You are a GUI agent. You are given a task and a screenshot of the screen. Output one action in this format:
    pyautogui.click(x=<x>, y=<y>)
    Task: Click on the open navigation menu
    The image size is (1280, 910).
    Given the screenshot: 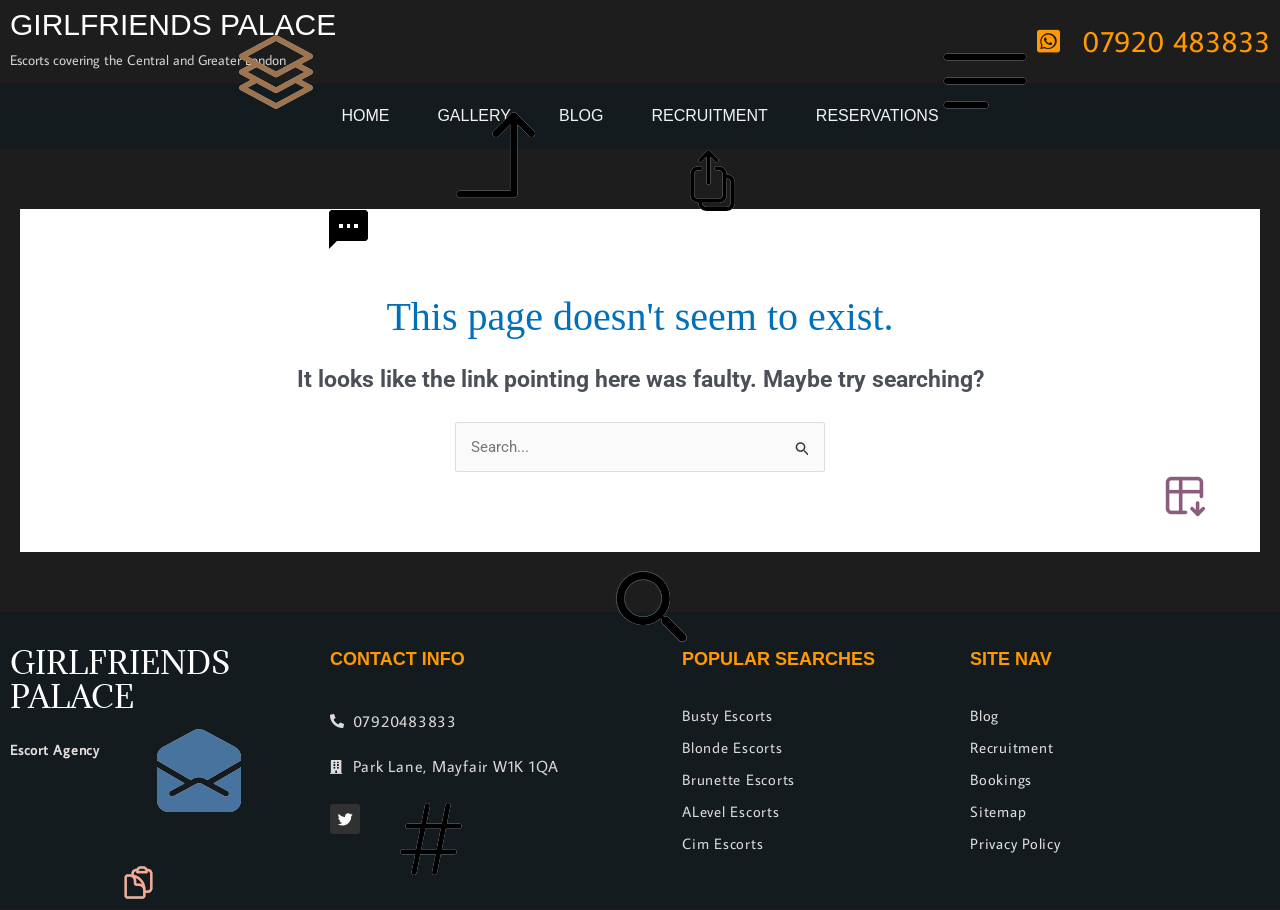 What is the action you would take?
    pyautogui.click(x=985, y=81)
    